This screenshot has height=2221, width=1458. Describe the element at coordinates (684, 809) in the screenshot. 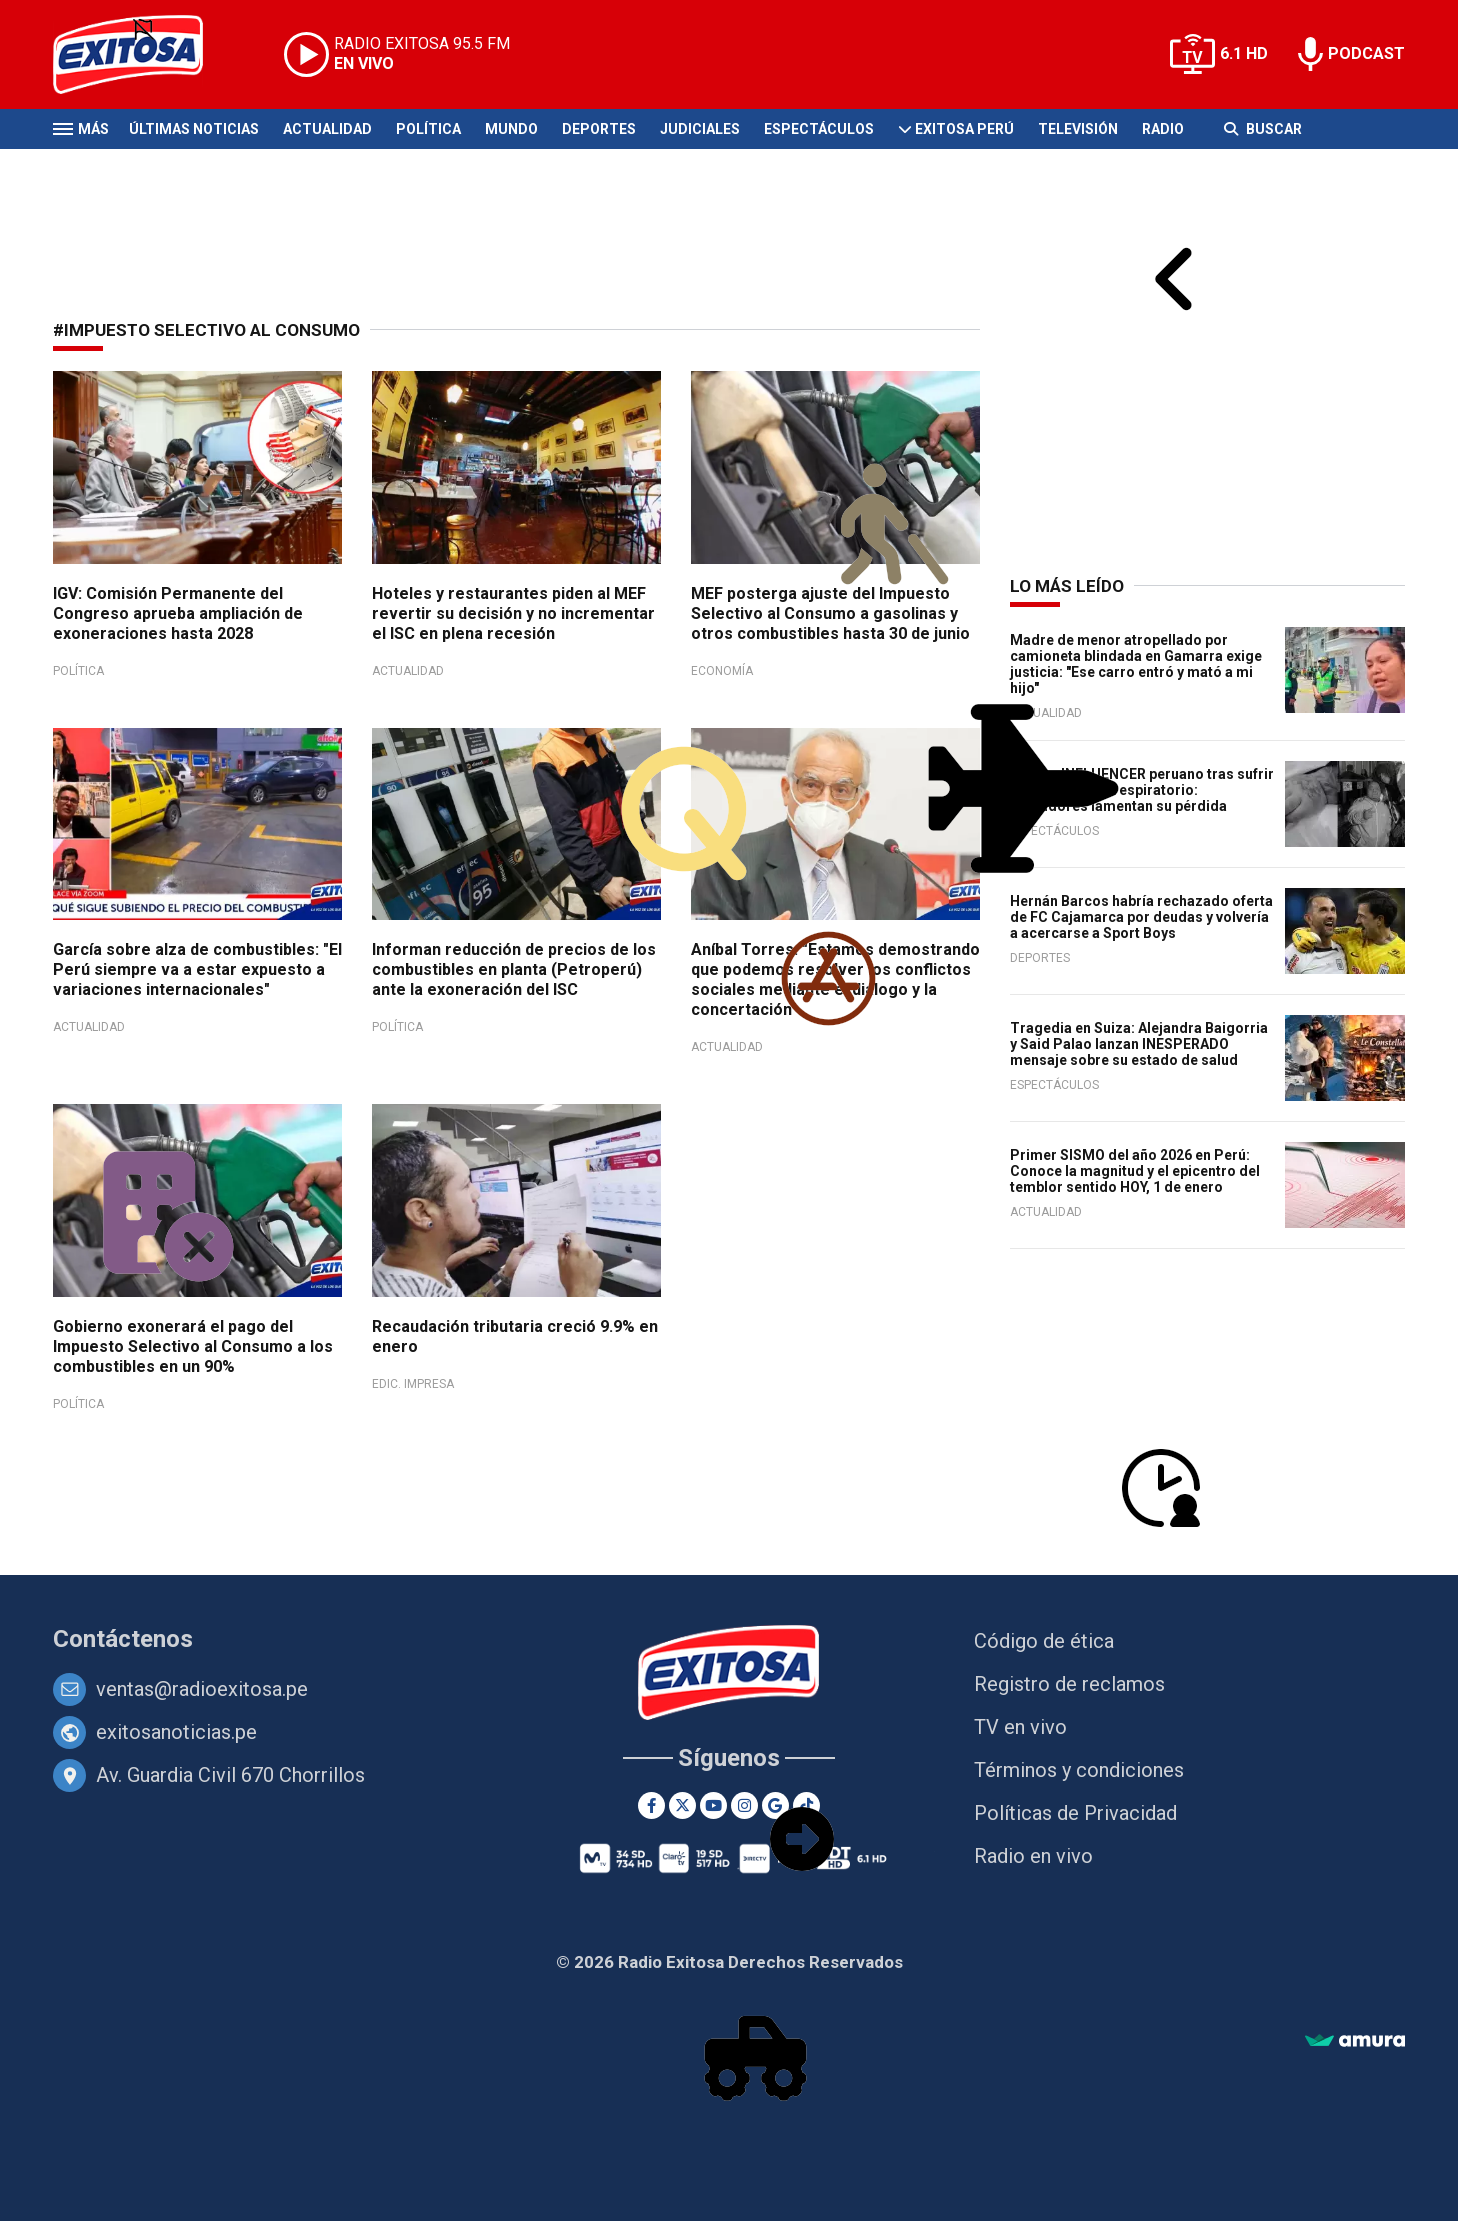

I see `represents the letter Q in text or labels` at that location.